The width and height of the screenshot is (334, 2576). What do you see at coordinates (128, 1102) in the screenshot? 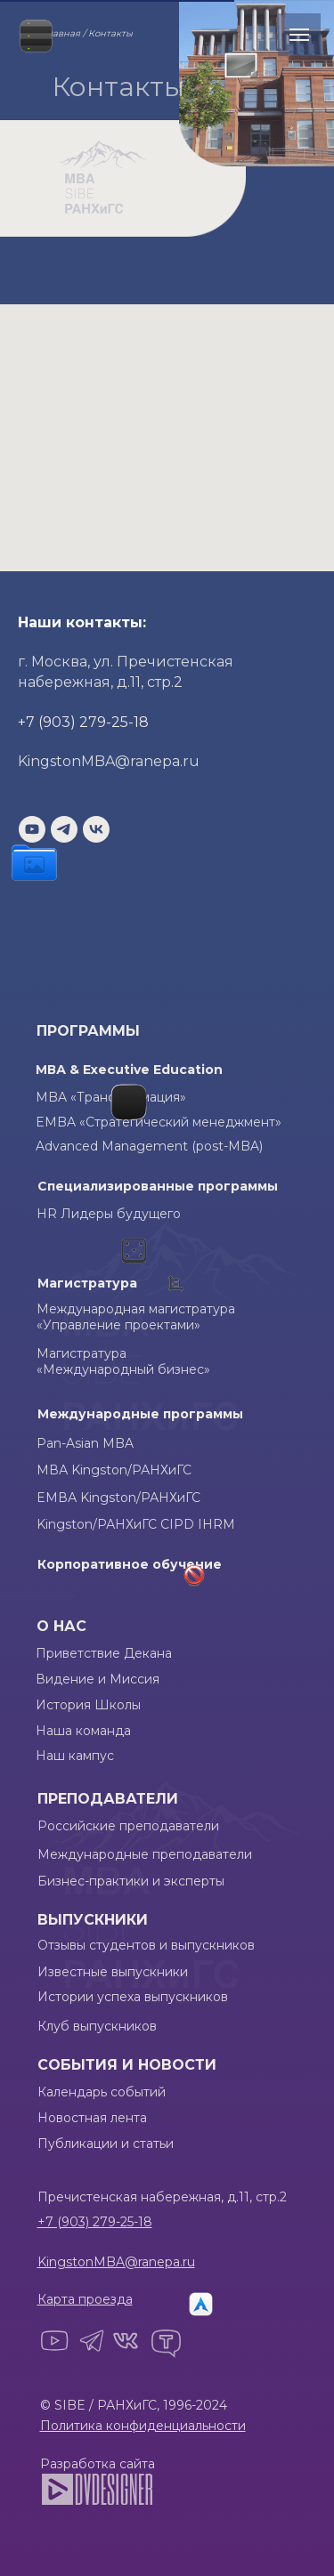
I see `blank app icon template for customization` at bounding box center [128, 1102].